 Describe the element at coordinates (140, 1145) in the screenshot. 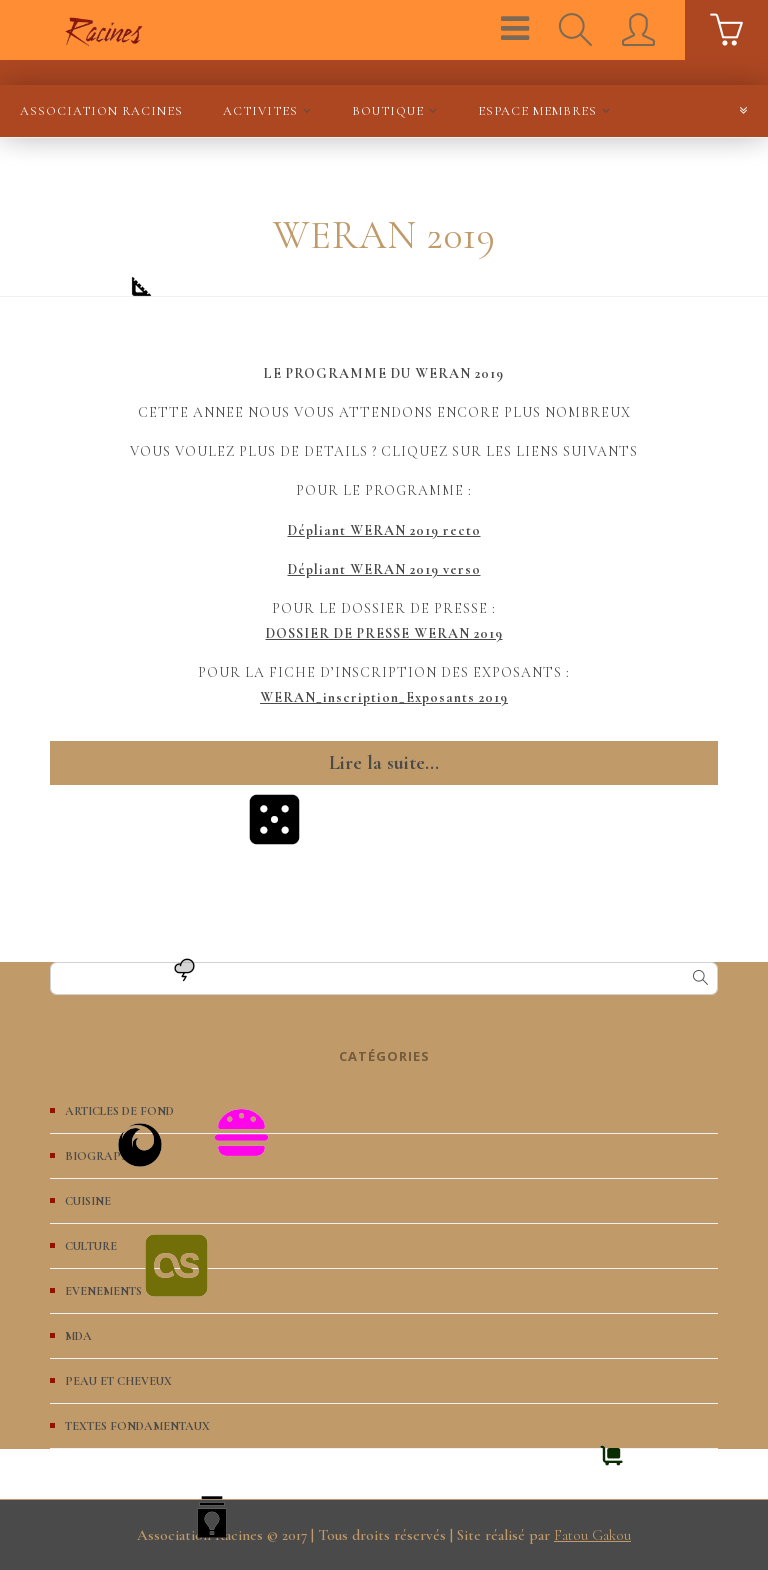

I see `open Firefox browser` at that location.